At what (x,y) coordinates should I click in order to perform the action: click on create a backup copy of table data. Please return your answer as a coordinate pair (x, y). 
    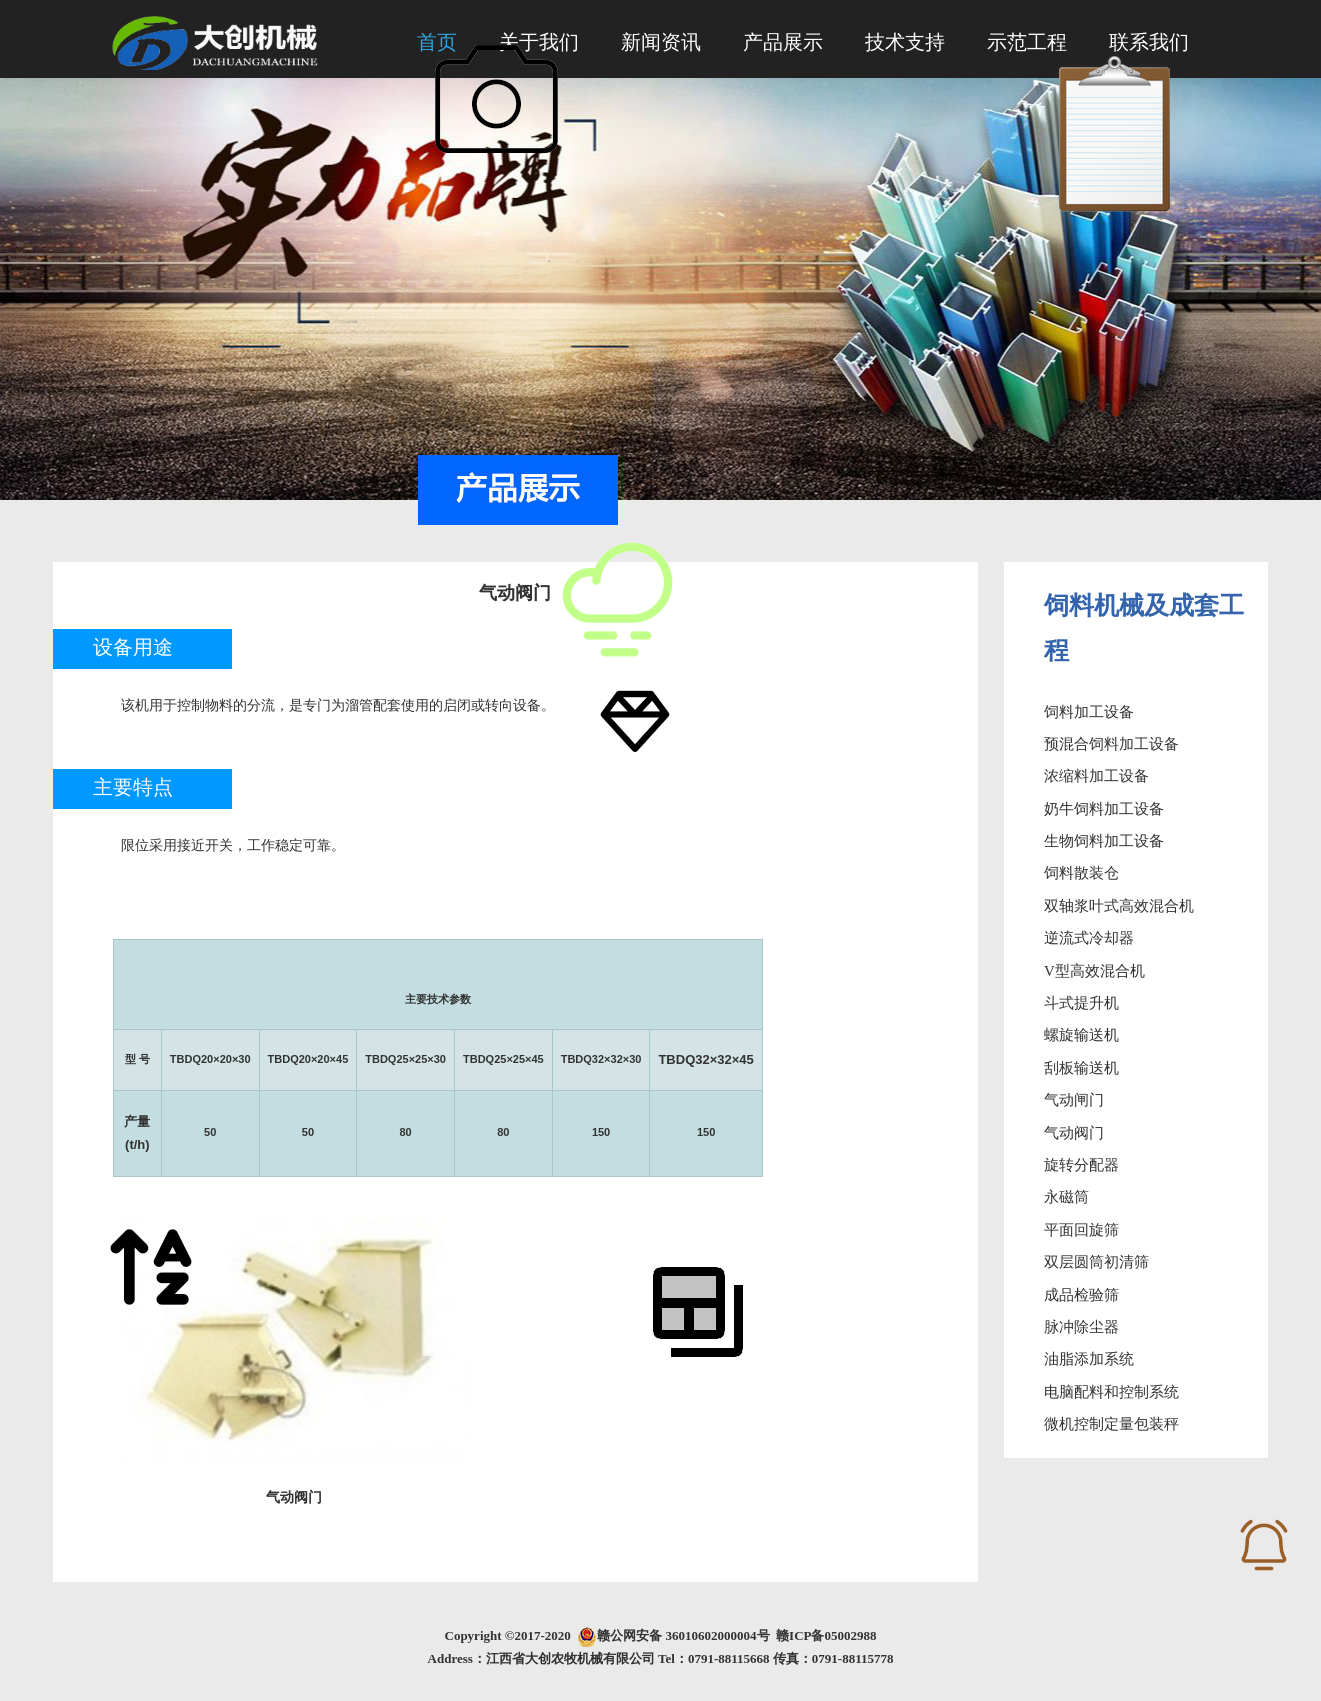
    Looking at the image, I should click on (698, 1312).